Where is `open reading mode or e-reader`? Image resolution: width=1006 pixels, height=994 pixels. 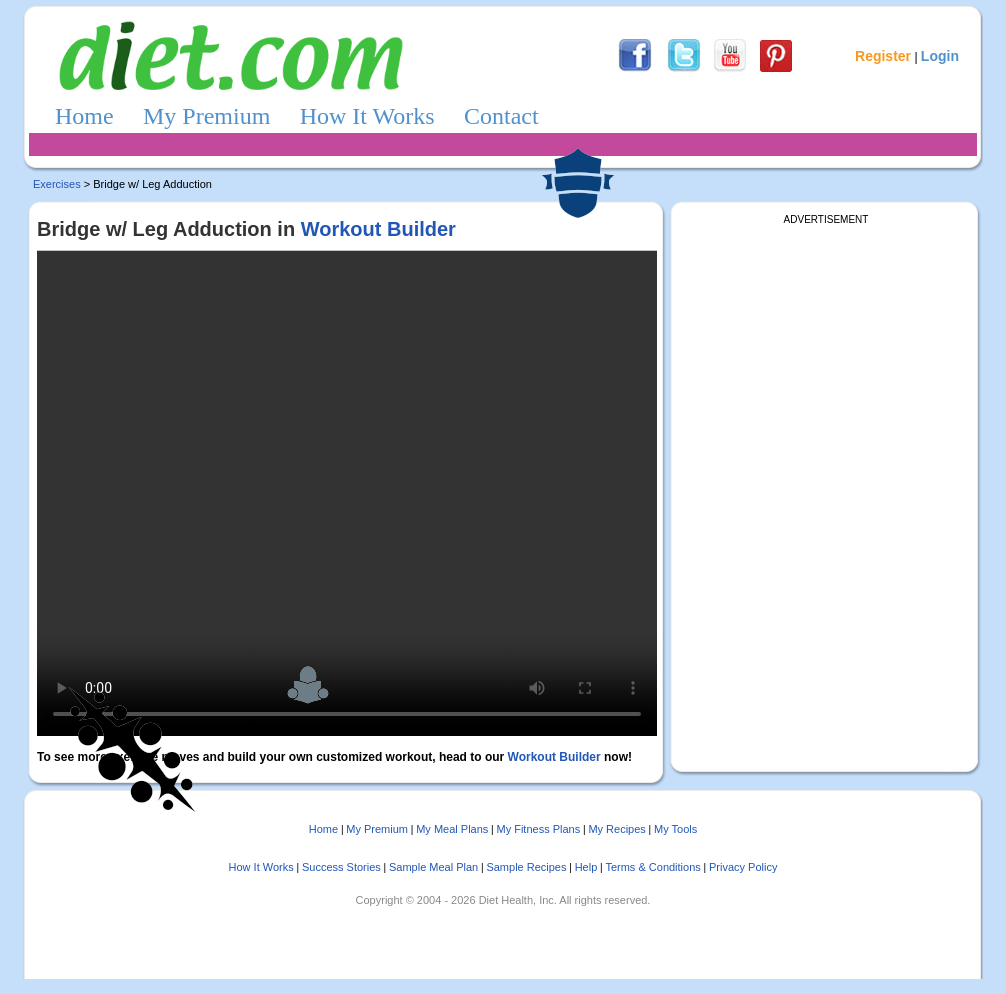 open reading mode or e-reader is located at coordinates (308, 685).